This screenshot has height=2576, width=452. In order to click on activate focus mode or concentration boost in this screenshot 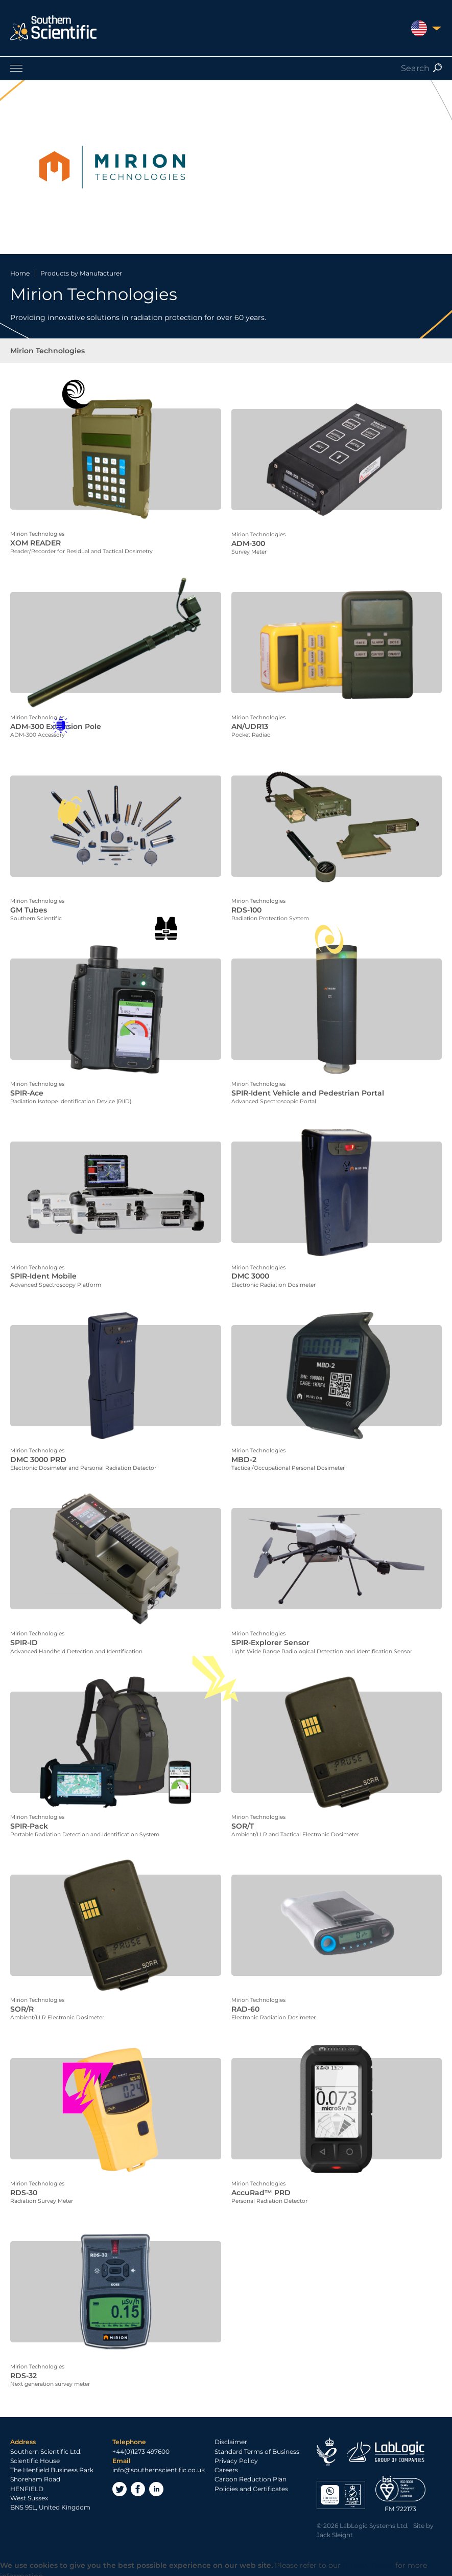, I will do `click(215, 1679)`.